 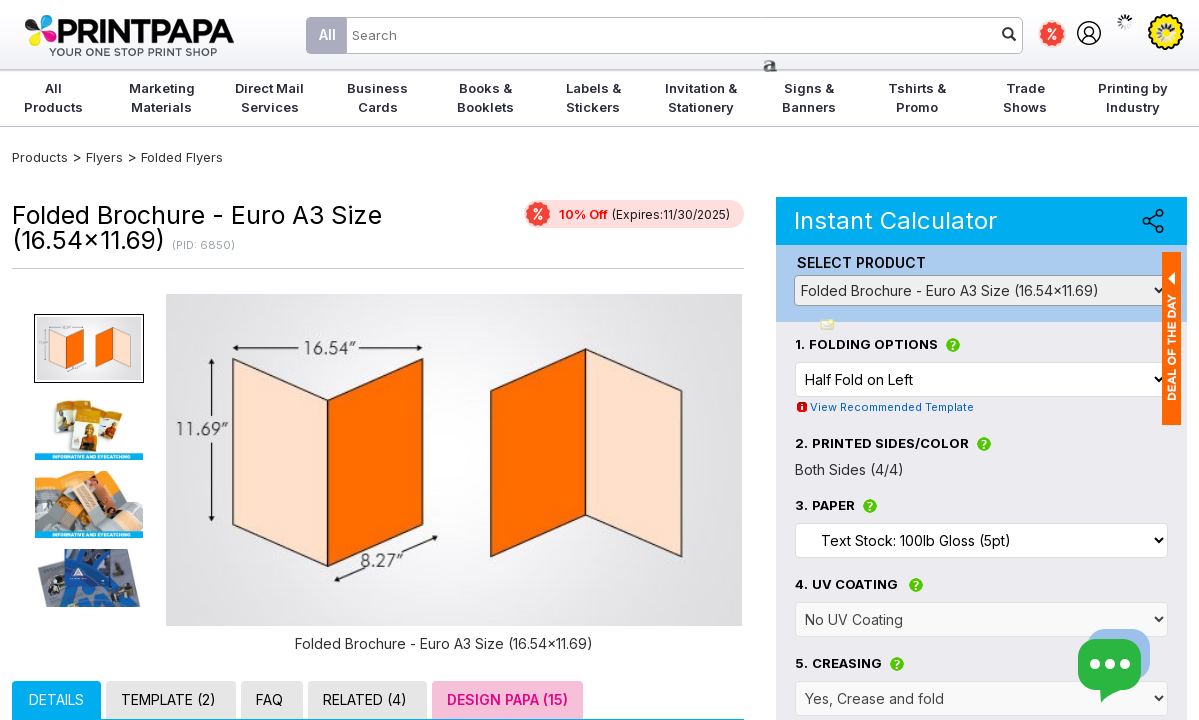 I want to click on indicates new unread email messages, so click(x=827, y=325).